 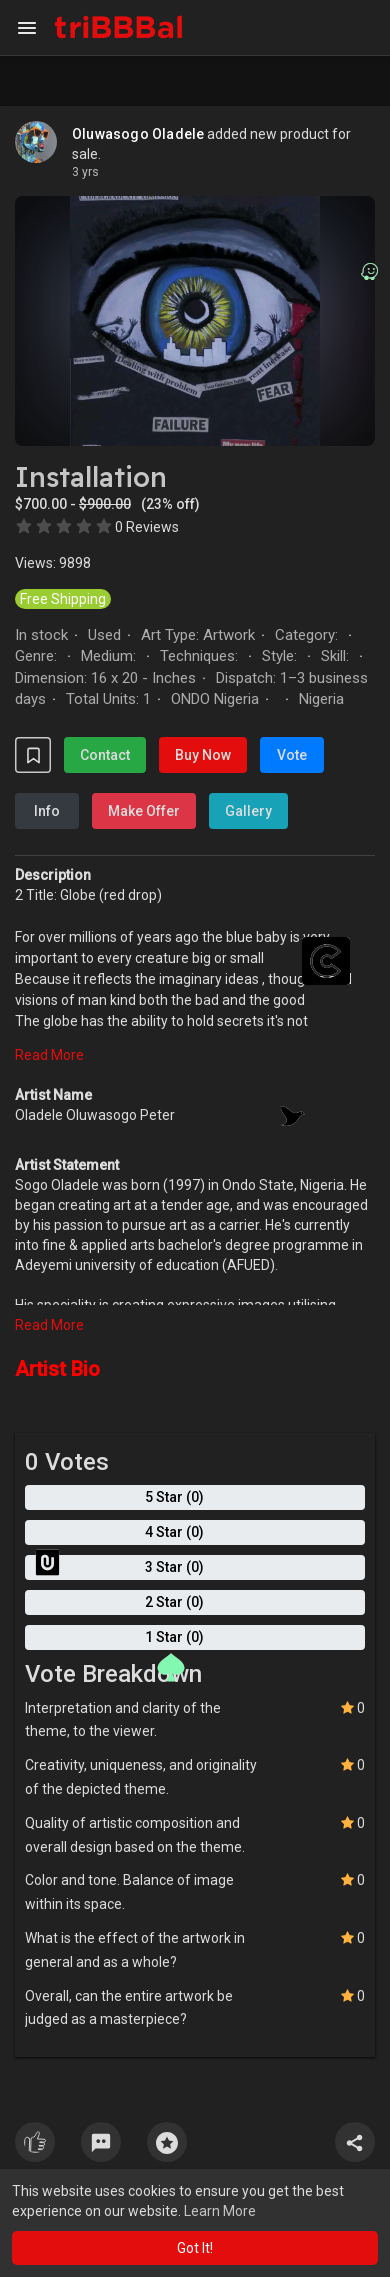 What do you see at coordinates (47, 1562) in the screenshot?
I see `attach a file to your message` at bounding box center [47, 1562].